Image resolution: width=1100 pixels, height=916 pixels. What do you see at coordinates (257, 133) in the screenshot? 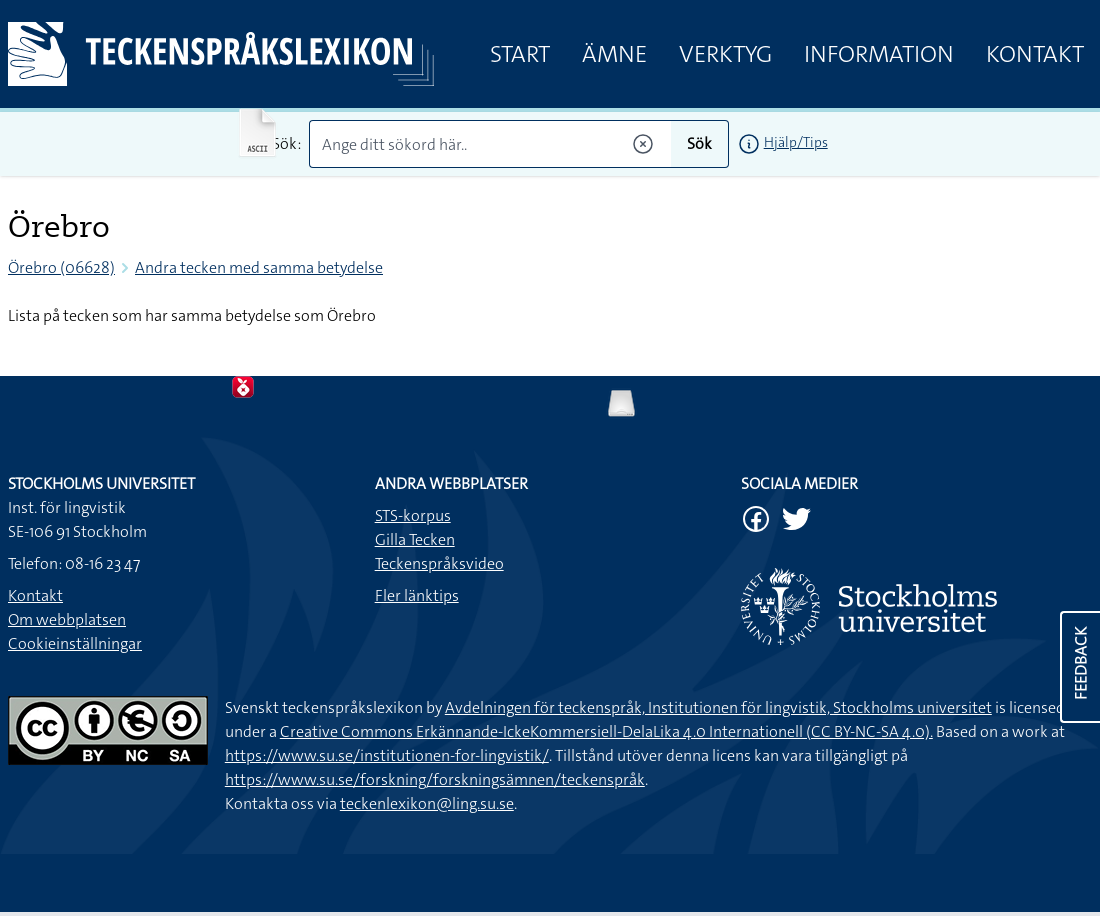
I see `a plain text or ascii file type indicator` at bounding box center [257, 133].